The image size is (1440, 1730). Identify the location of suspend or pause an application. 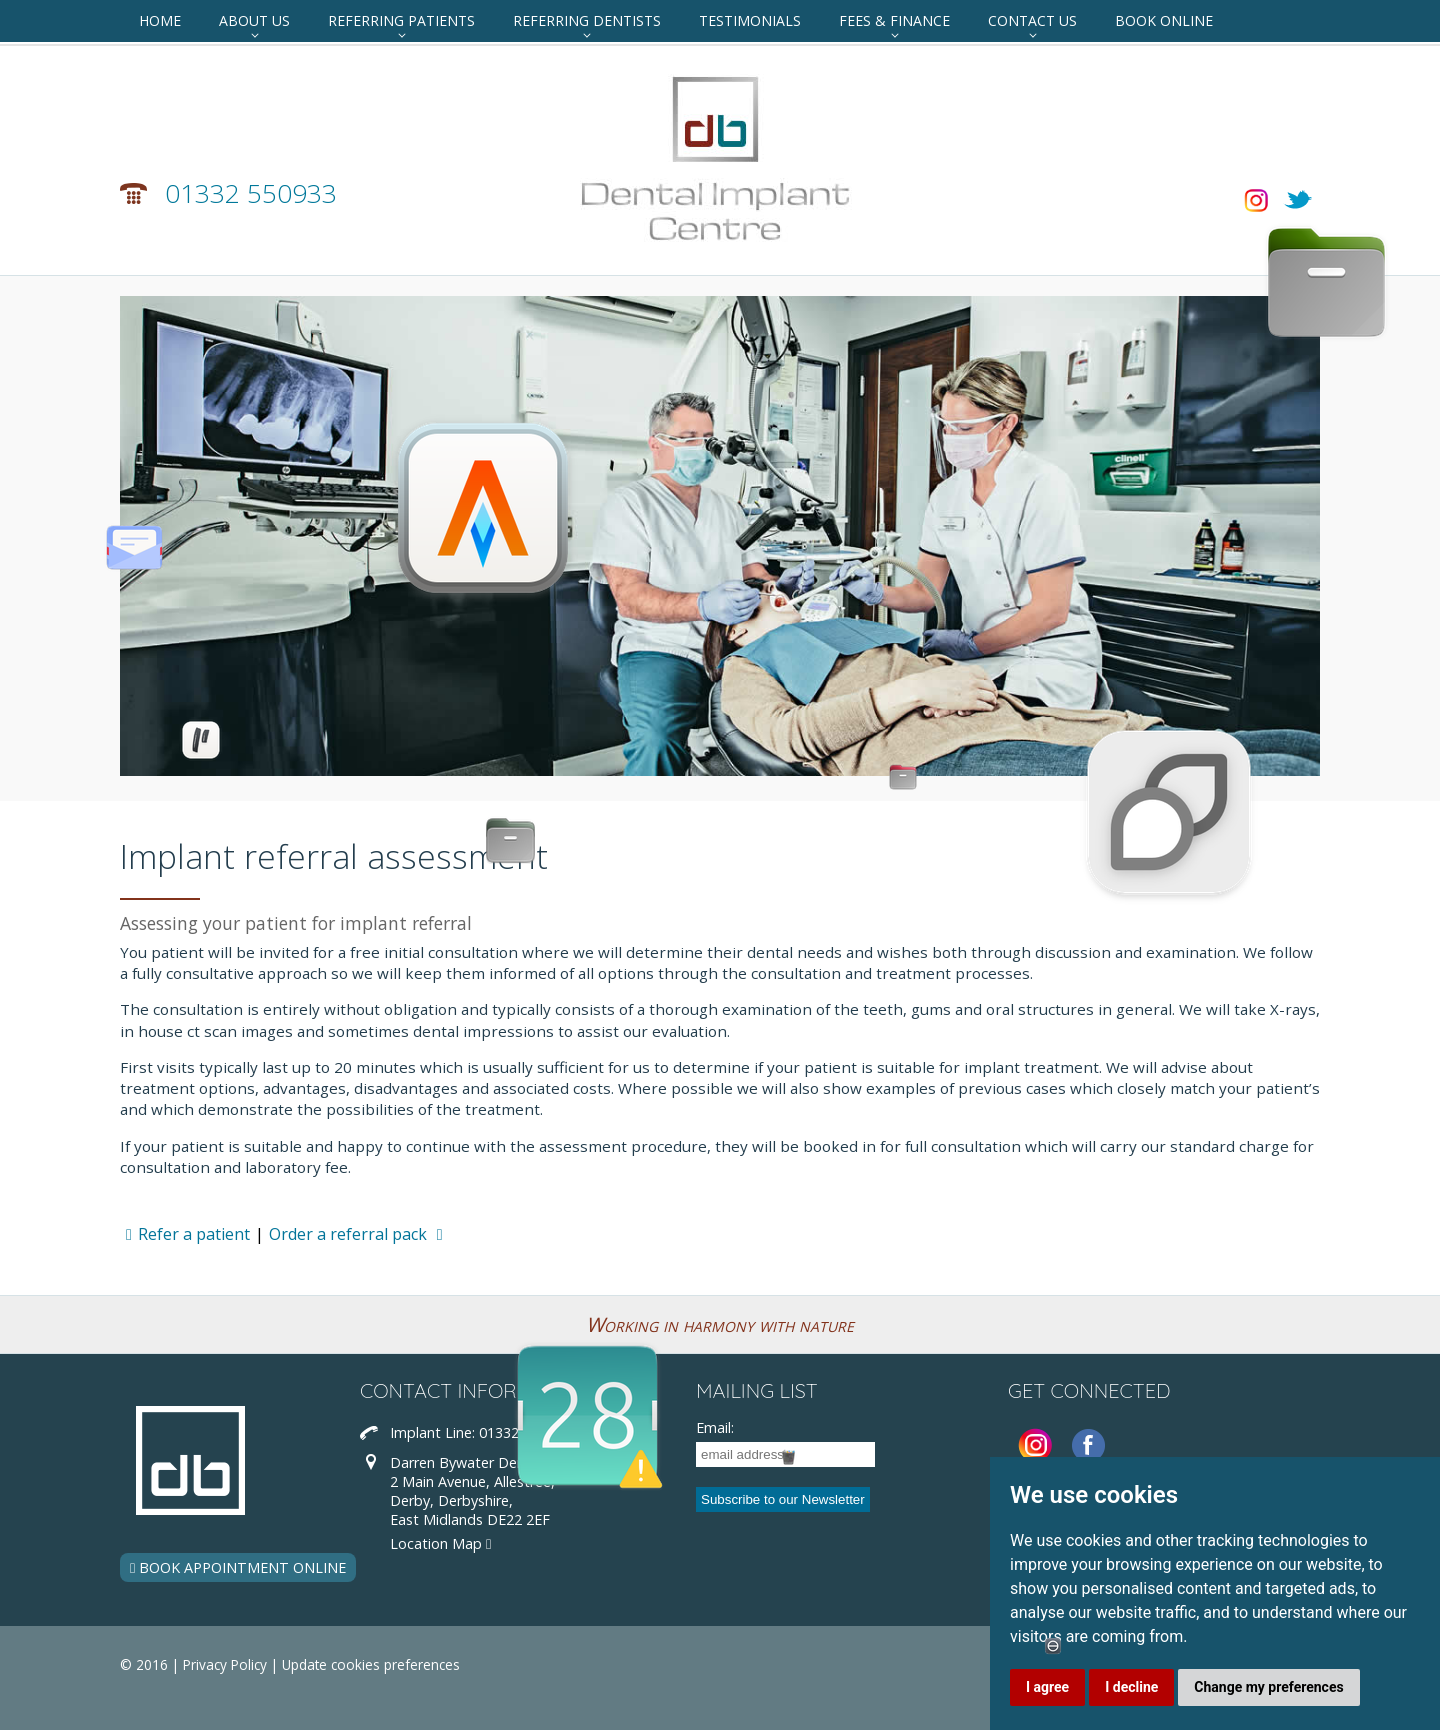
(1053, 1646).